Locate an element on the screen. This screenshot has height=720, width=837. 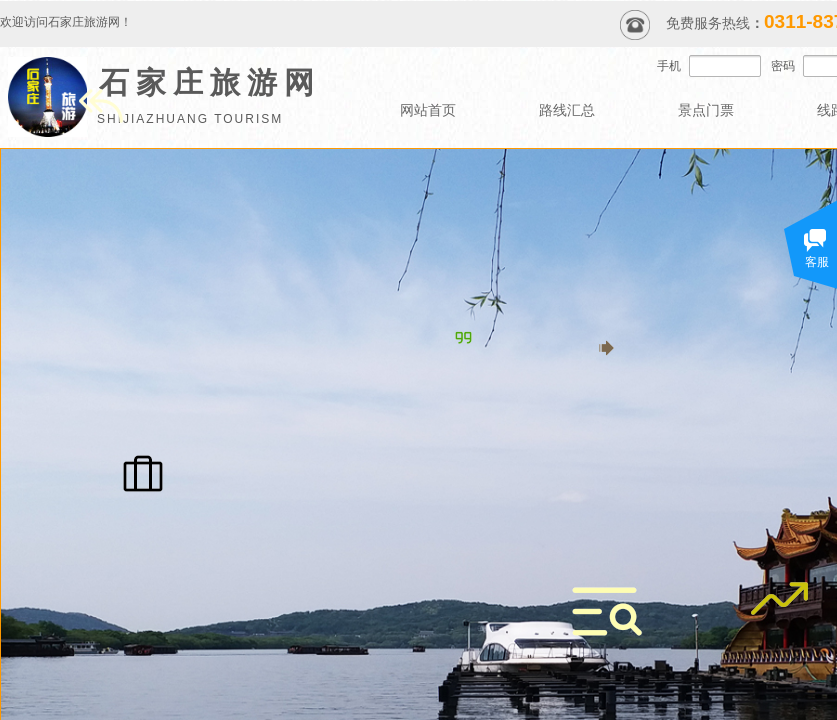
proceed to the next step is located at coordinates (606, 348).